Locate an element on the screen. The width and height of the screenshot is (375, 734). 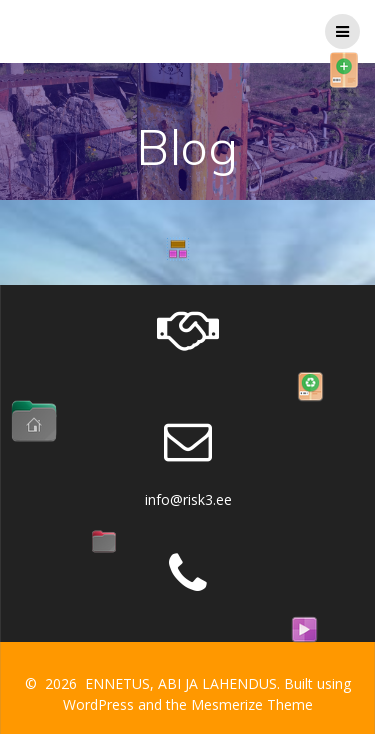
open a folder or directory is located at coordinates (104, 541).